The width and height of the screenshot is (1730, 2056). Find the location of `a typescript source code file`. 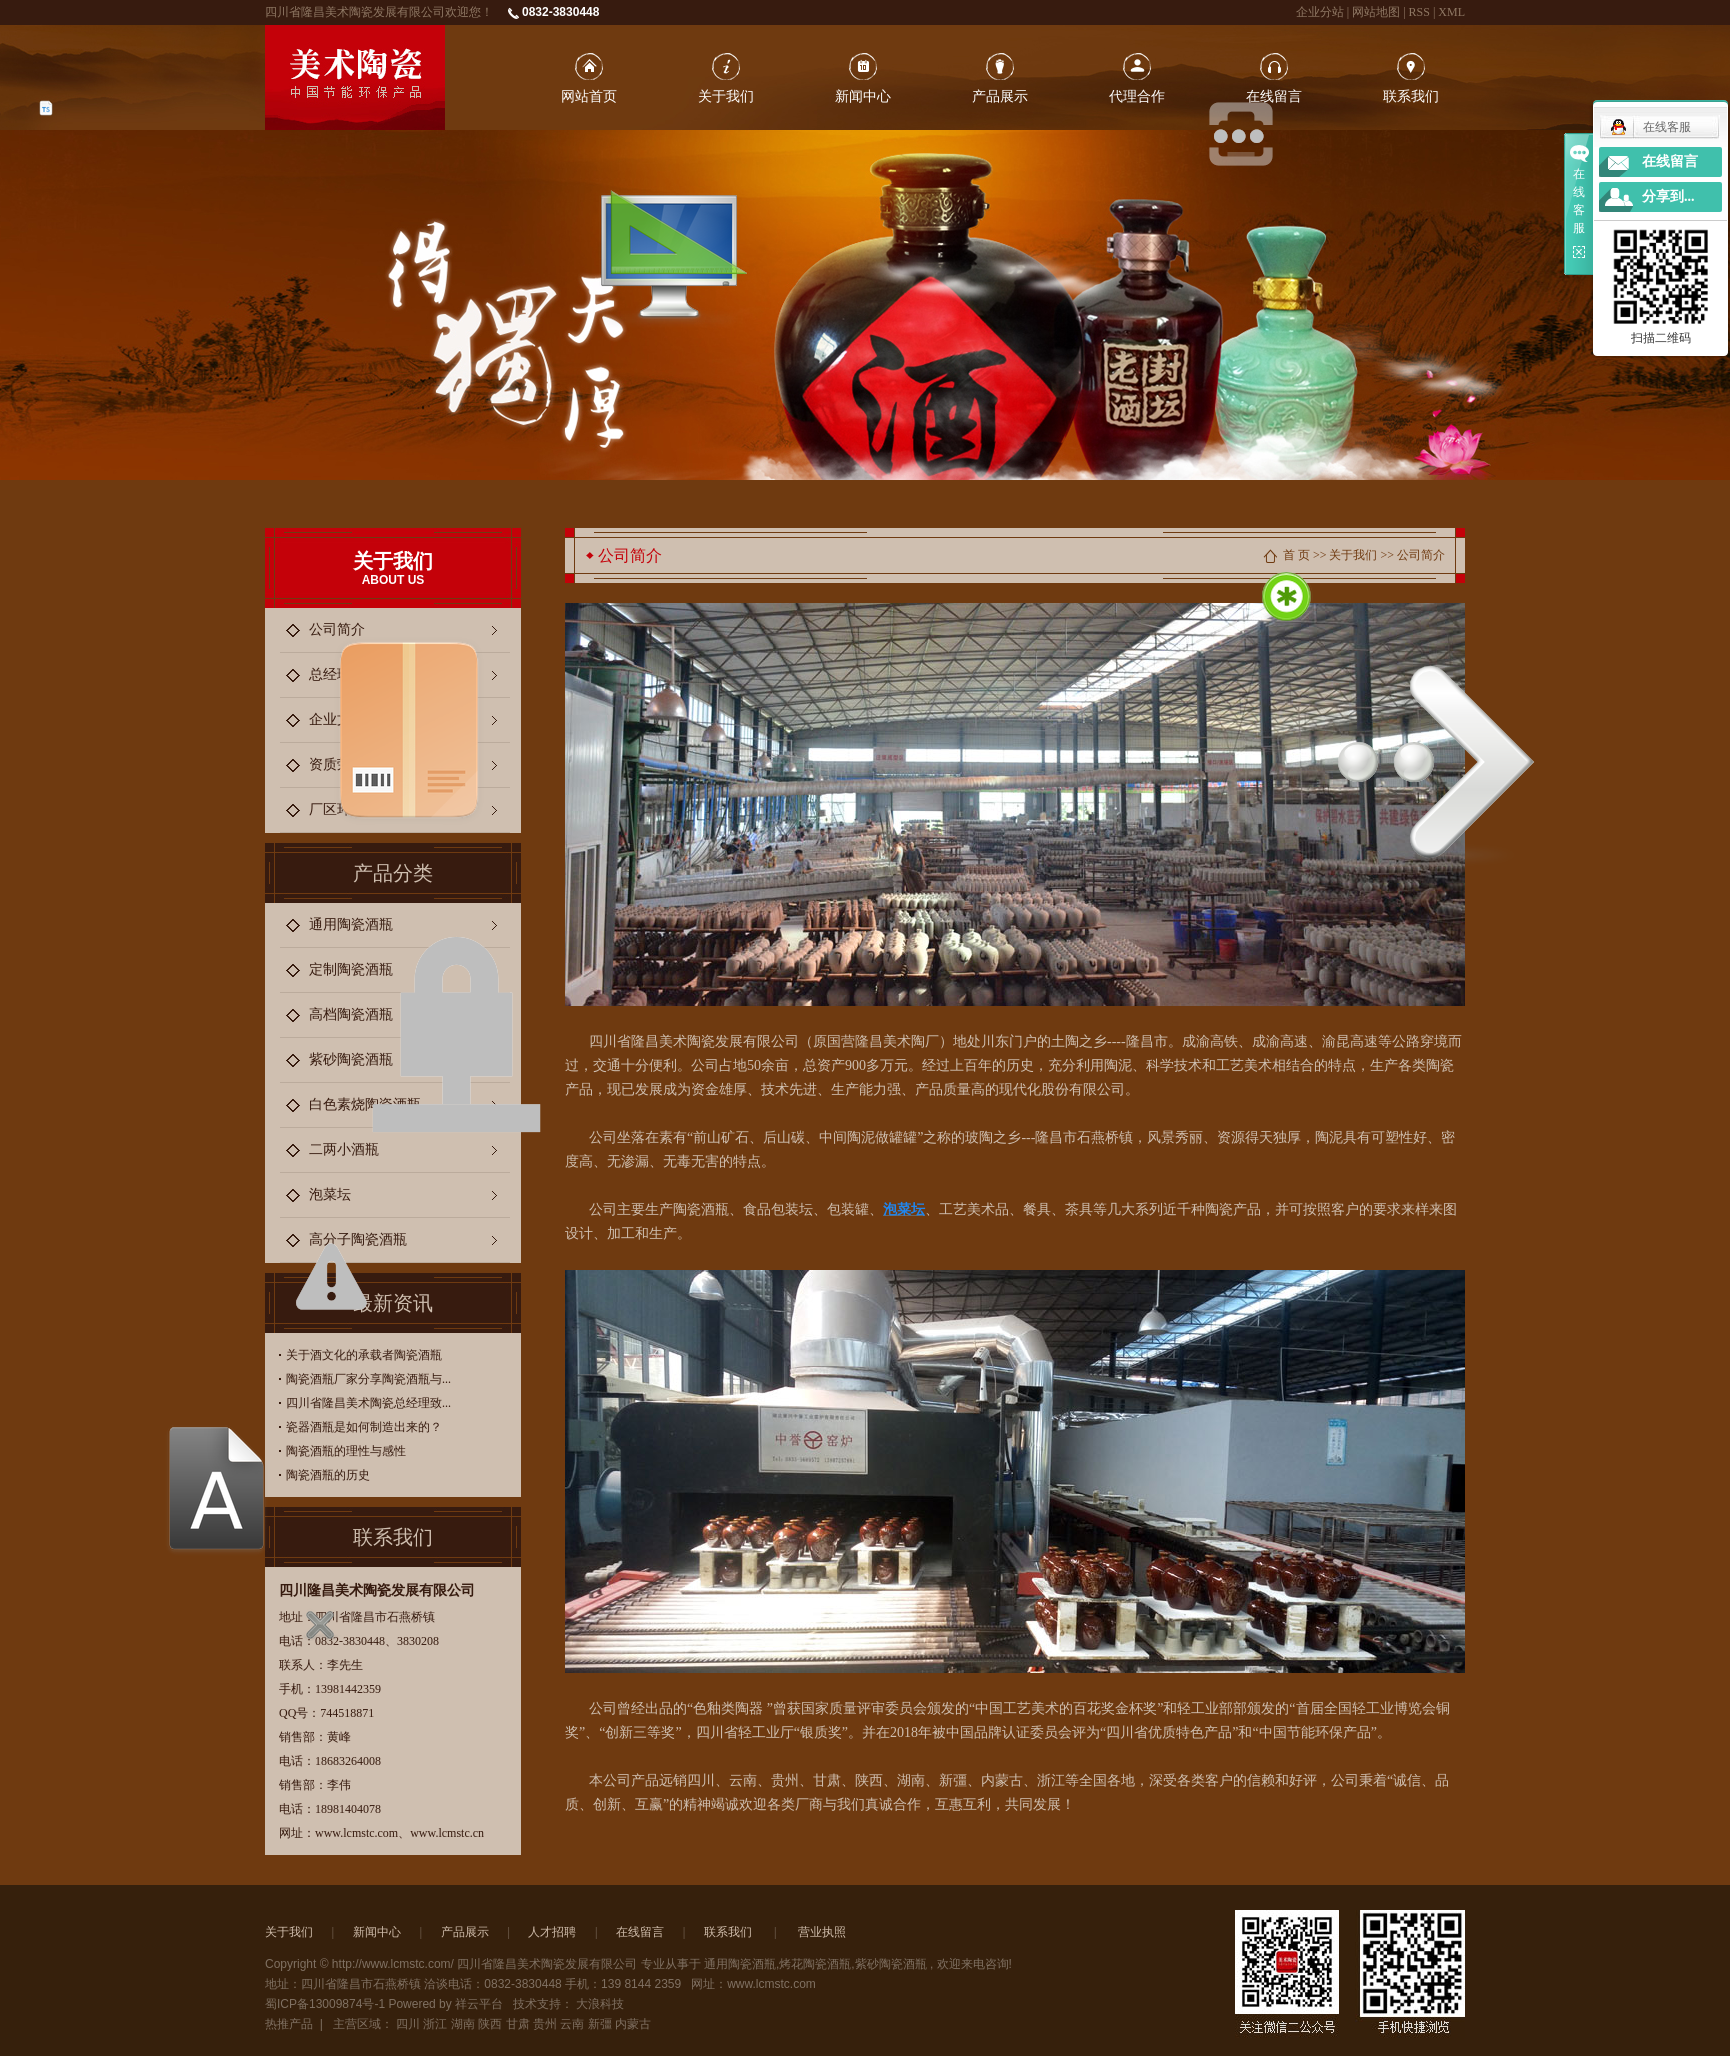

a typescript source code file is located at coordinates (46, 108).